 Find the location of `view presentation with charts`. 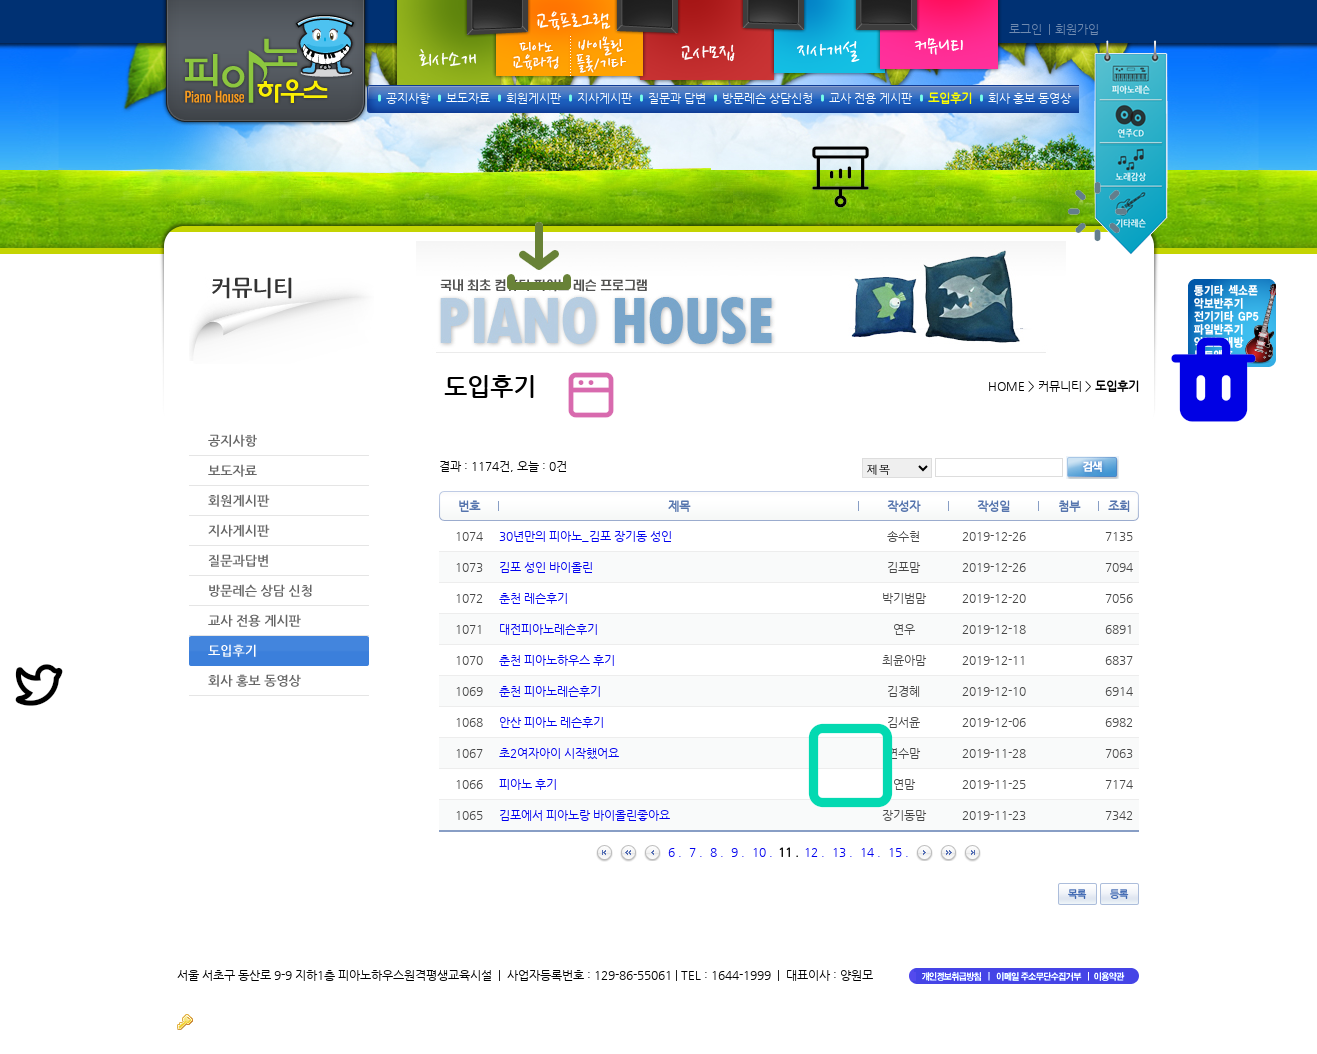

view presentation with charts is located at coordinates (840, 172).